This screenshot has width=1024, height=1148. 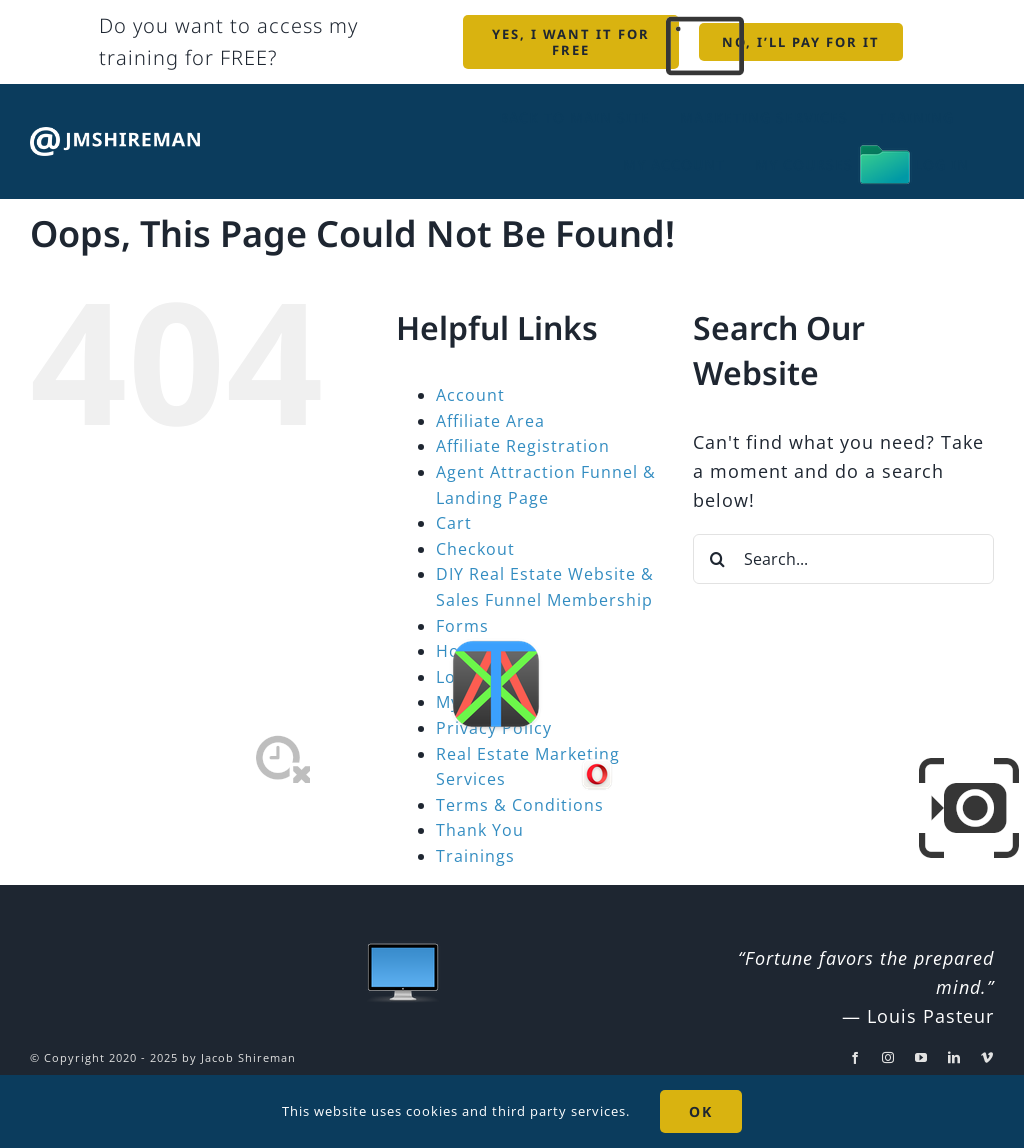 What do you see at coordinates (705, 46) in the screenshot?
I see `indicates tablet device connected` at bounding box center [705, 46].